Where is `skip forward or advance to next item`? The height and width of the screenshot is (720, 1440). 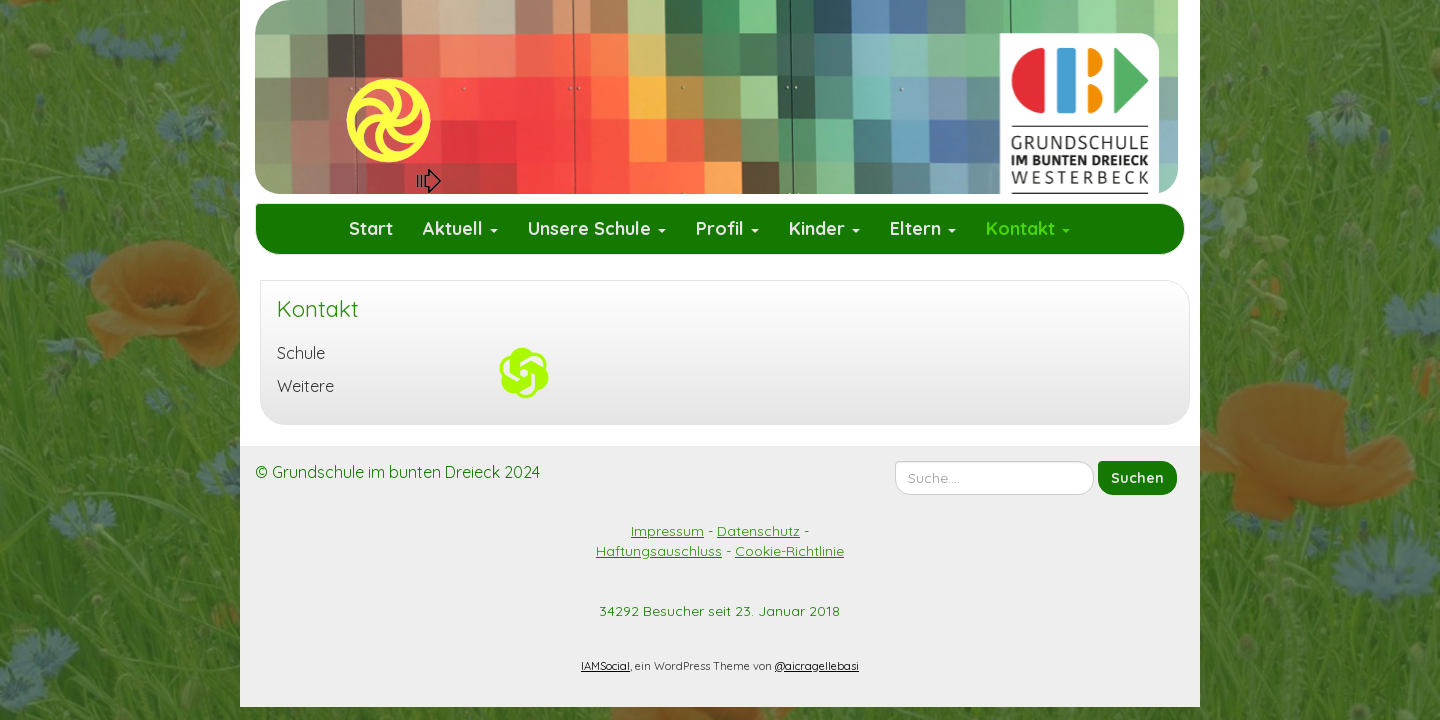
skip forward or advance to next item is located at coordinates (428, 181).